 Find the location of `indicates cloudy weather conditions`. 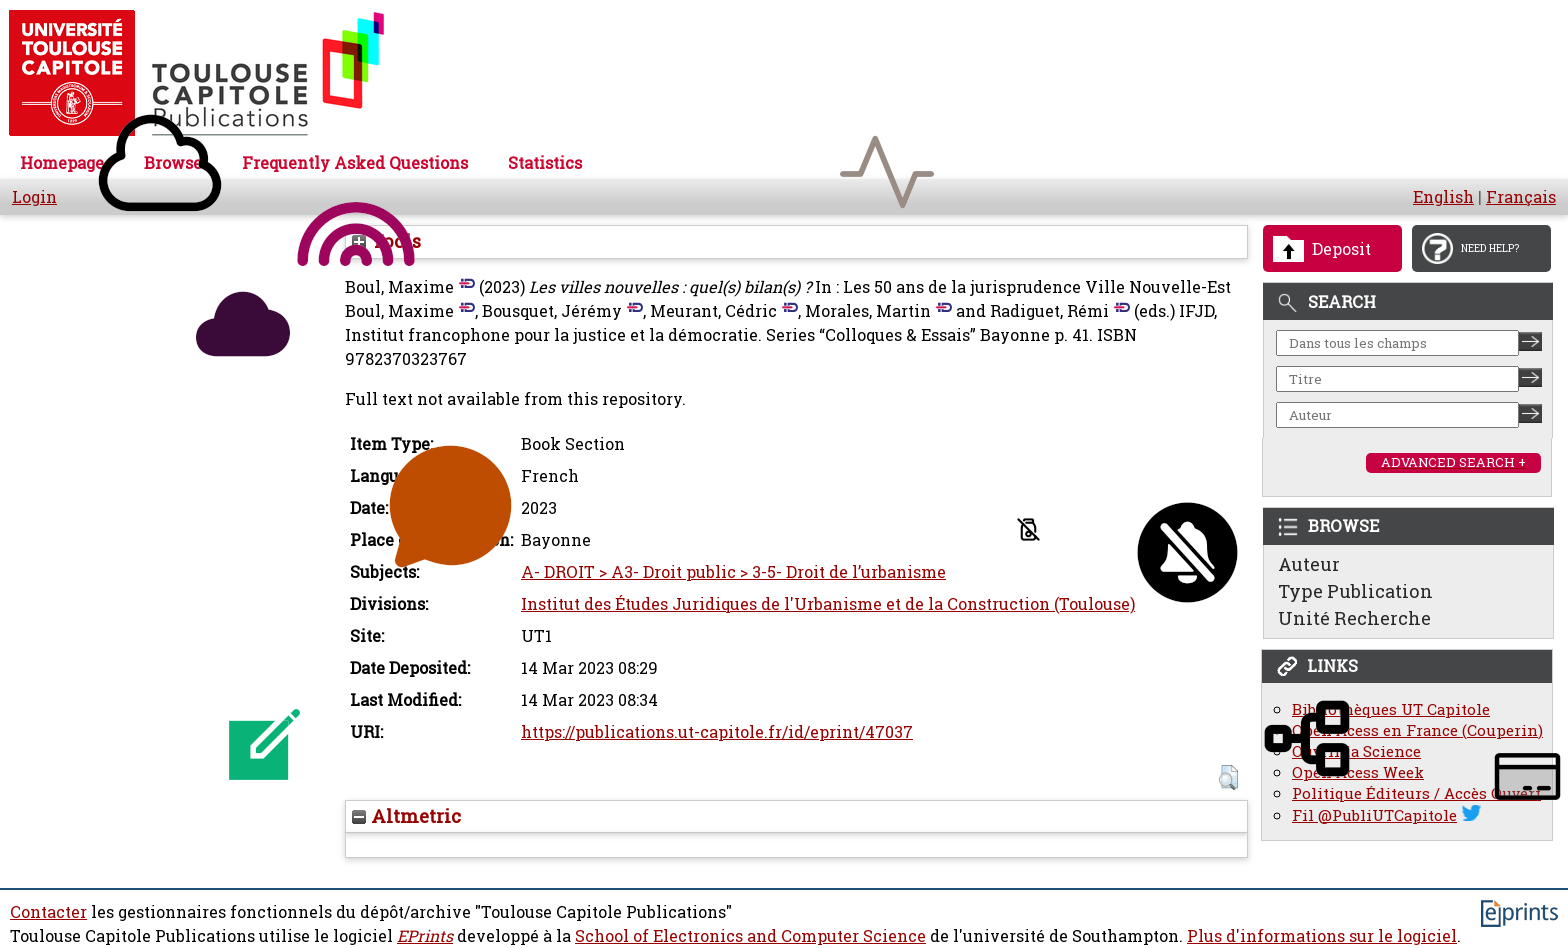

indicates cloudy weather conditions is located at coordinates (243, 324).